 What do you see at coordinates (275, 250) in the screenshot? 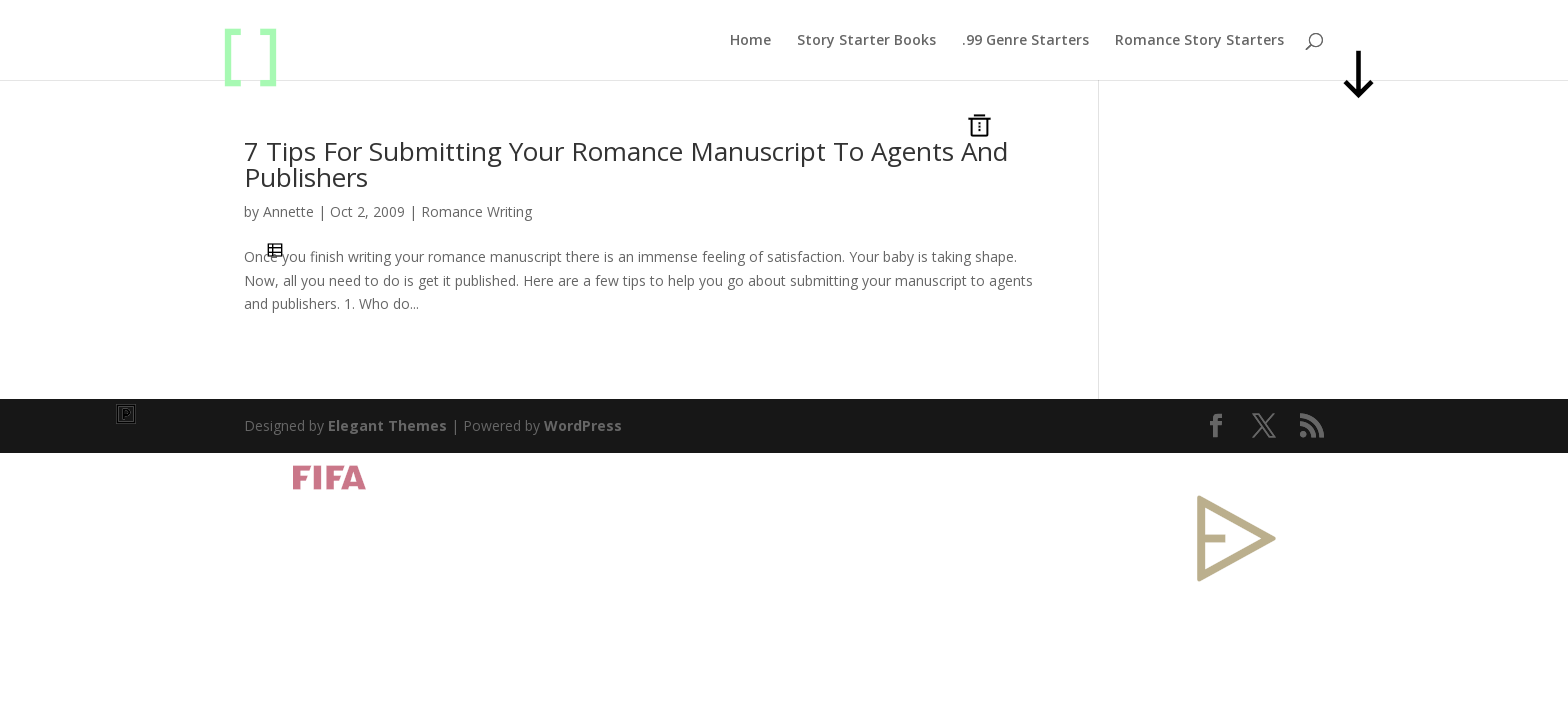
I see `switch to table view` at bounding box center [275, 250].